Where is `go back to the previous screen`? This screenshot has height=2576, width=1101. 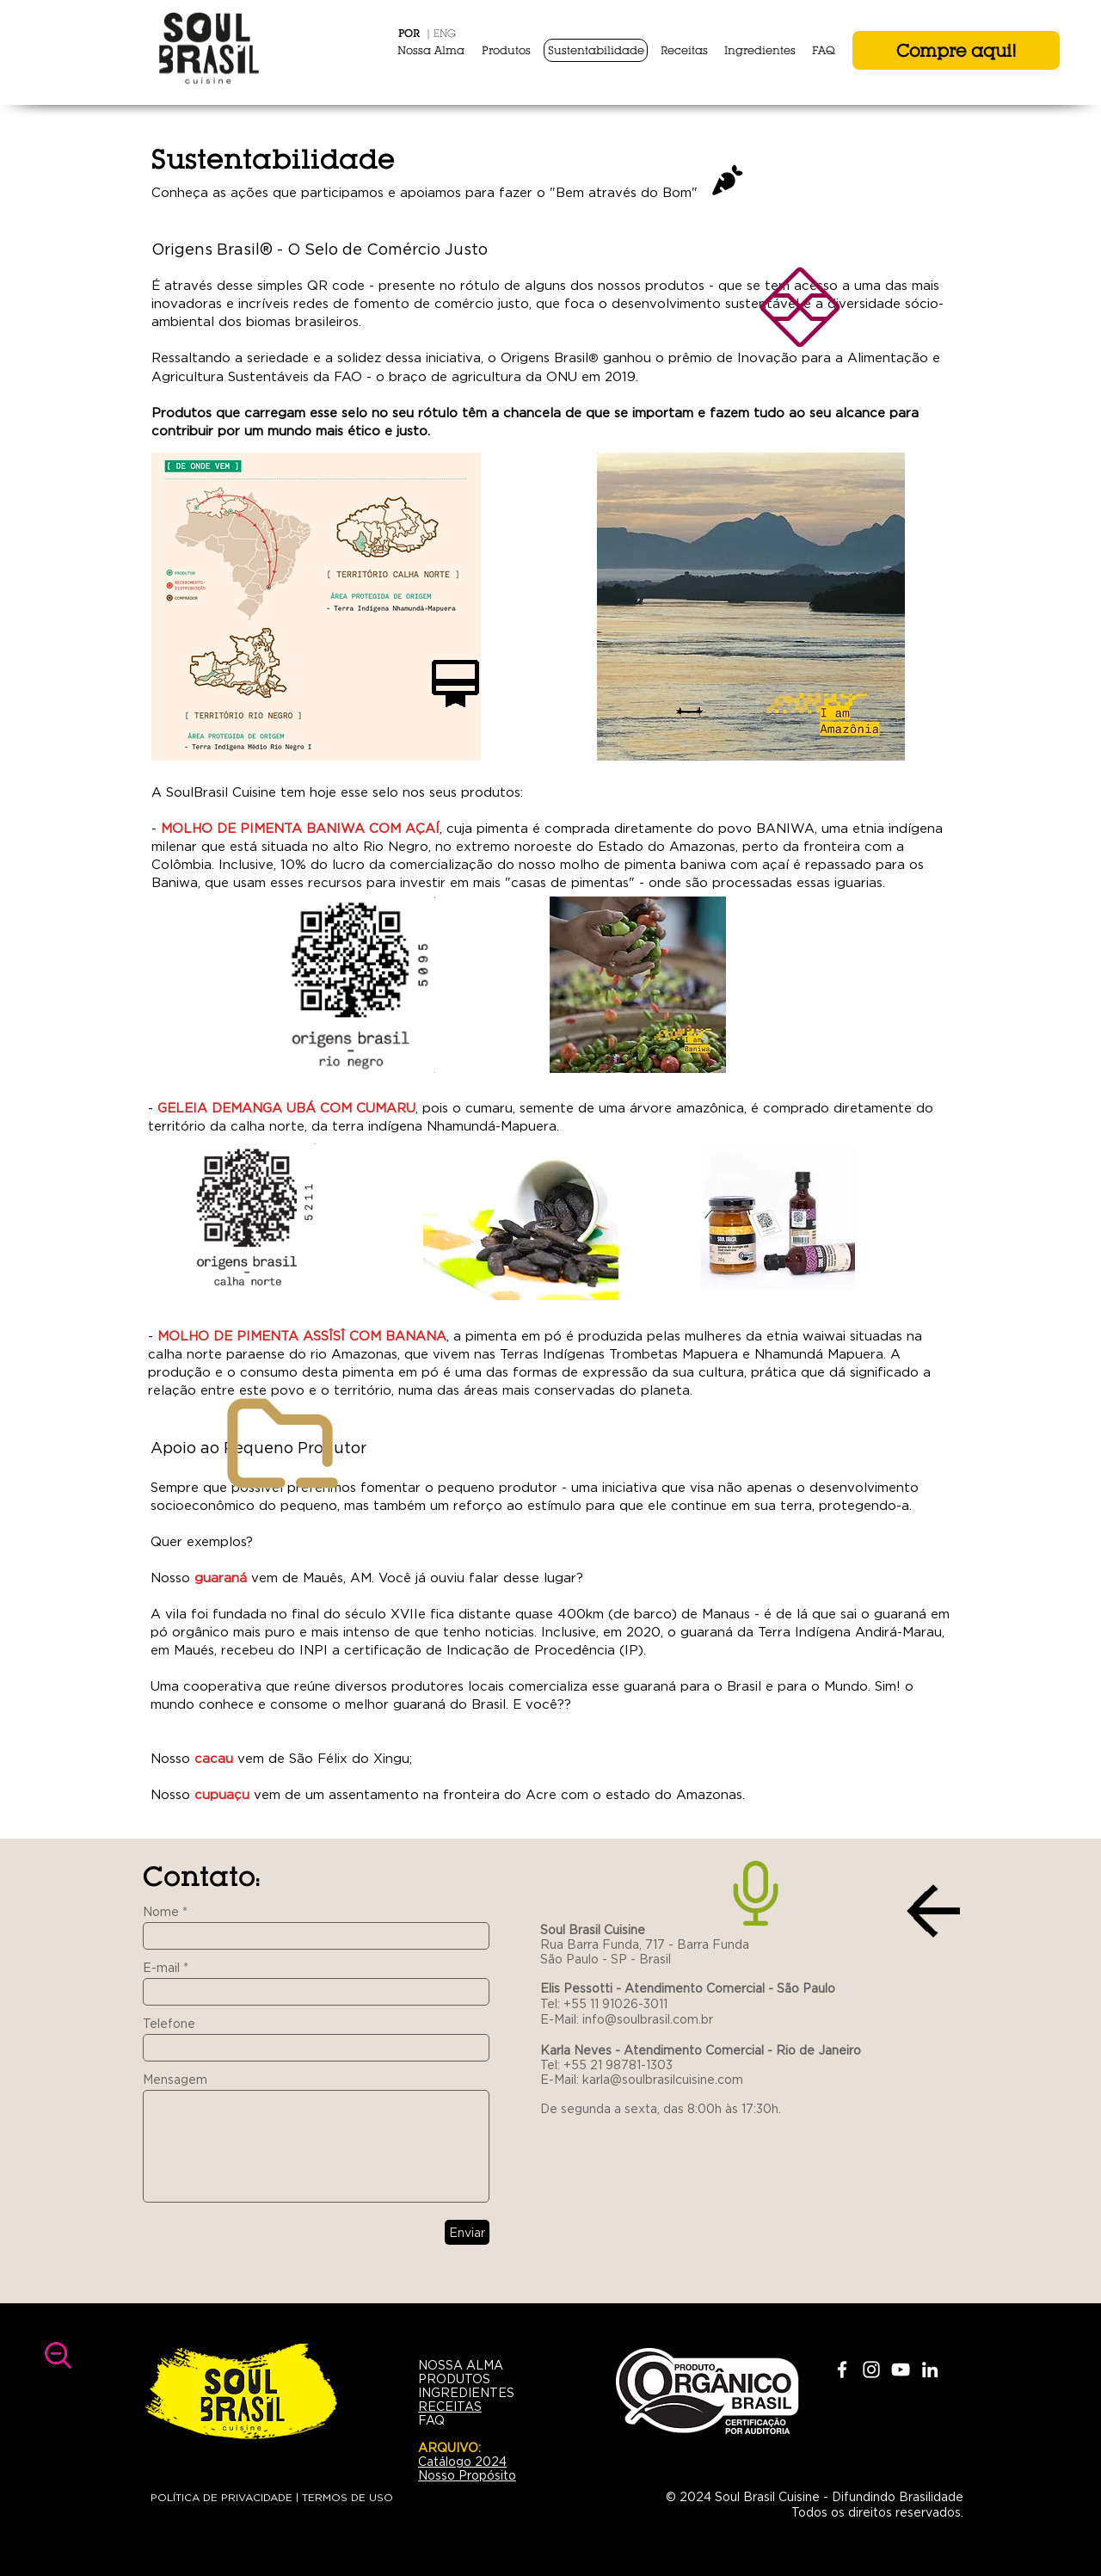 go back to the previous screen is located at coordinates (933, 1911).